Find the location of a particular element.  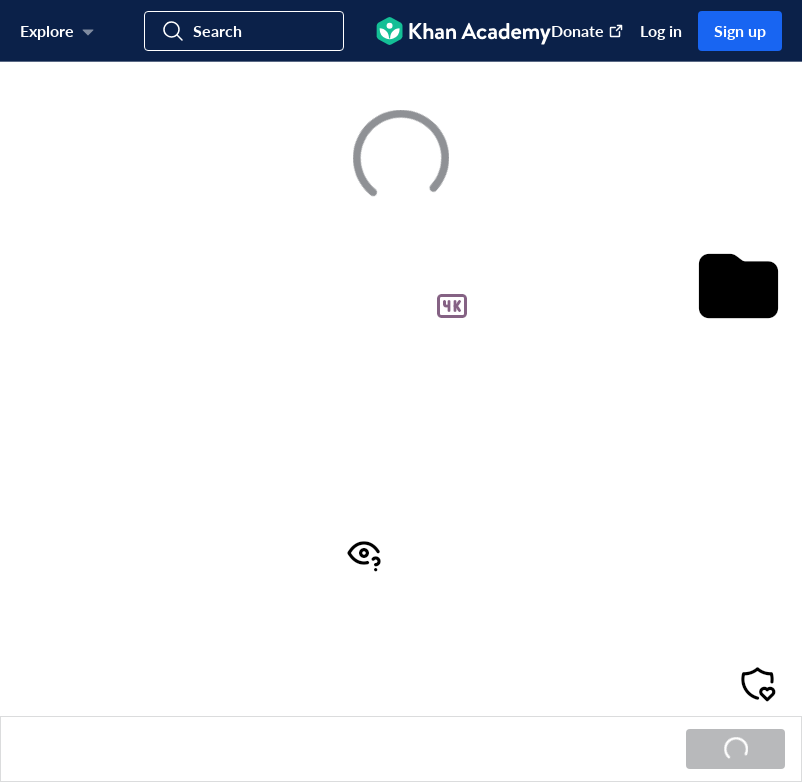

enable health data protection is located at coordinates (757, 683).